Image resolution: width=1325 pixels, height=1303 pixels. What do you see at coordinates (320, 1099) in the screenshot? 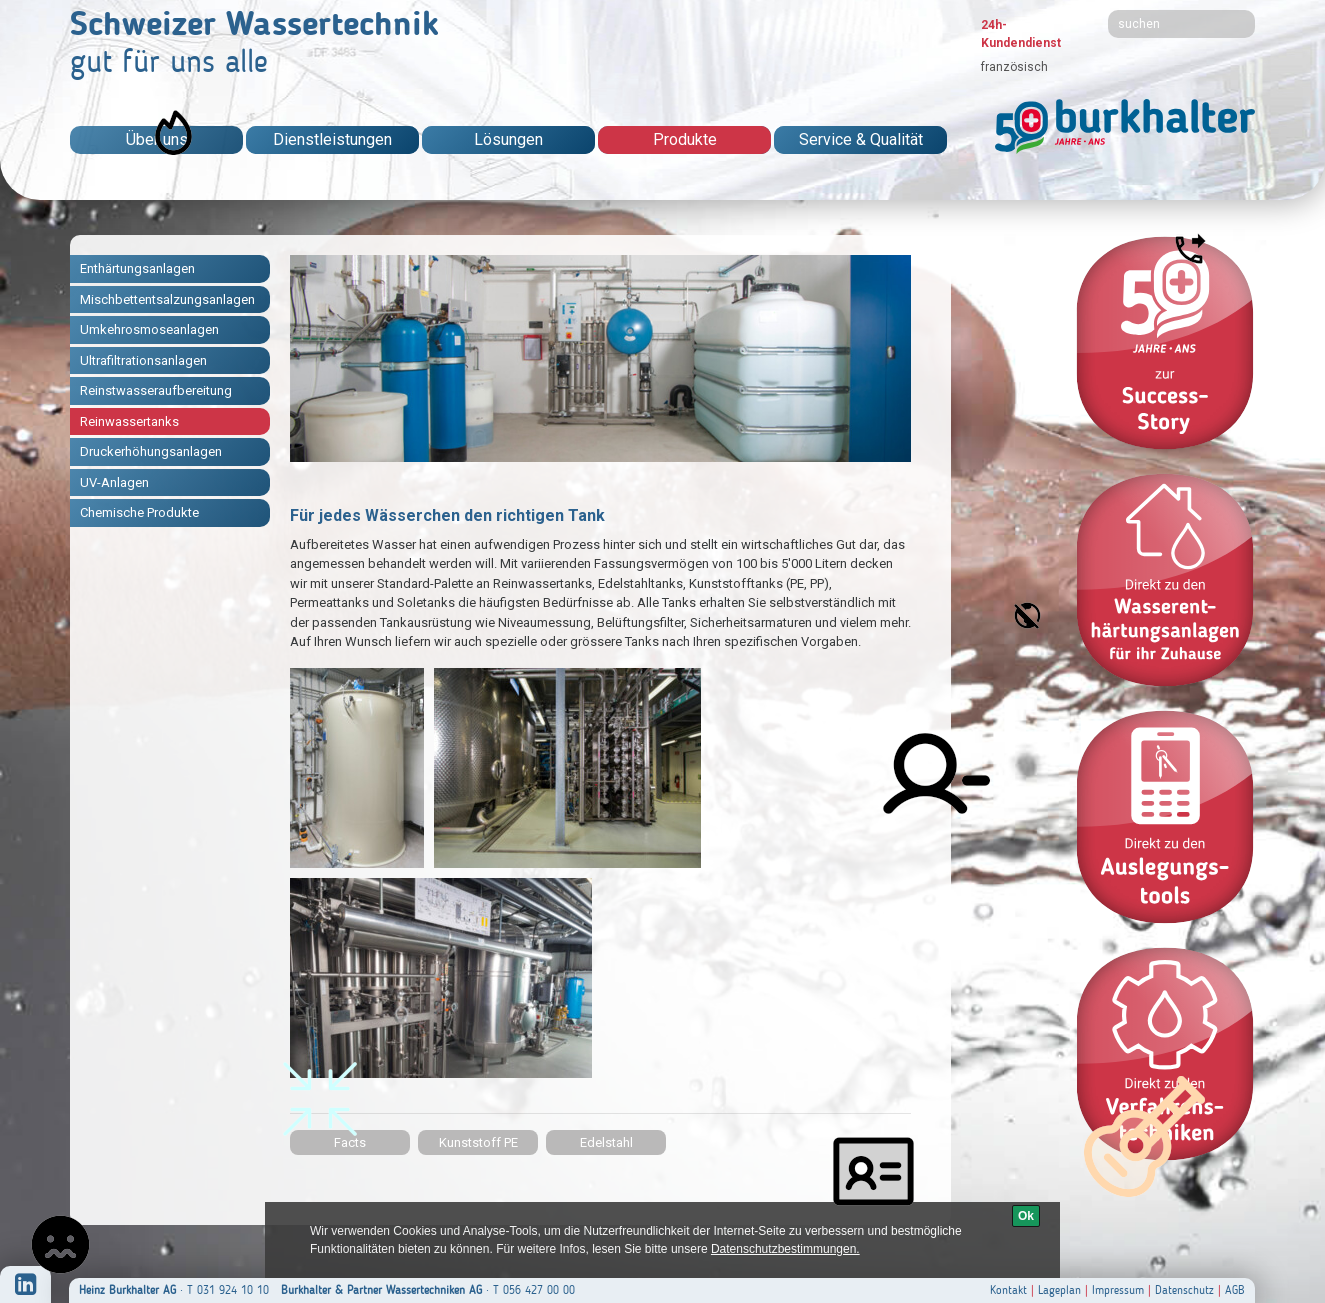
I see `collapse or minimize content` at bounding box center [320, 1099].